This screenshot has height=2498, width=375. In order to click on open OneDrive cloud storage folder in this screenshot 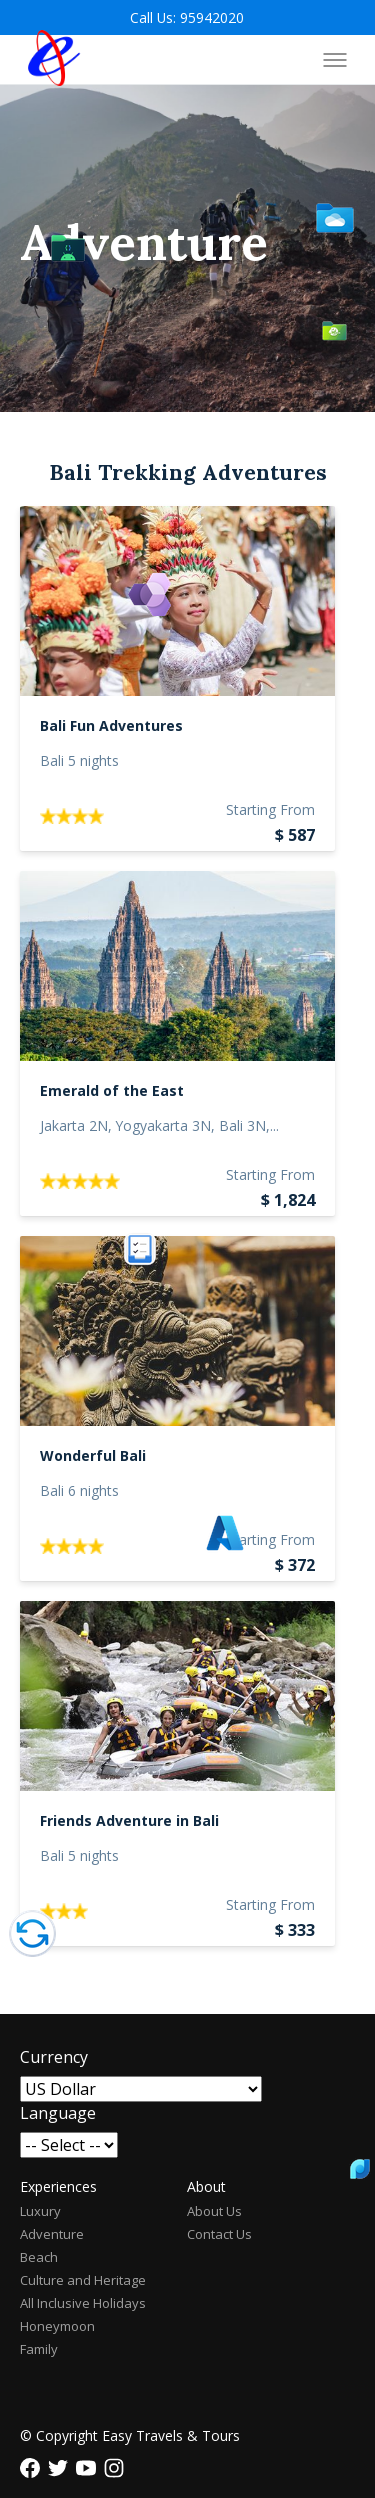, I will do `click(335, 219)`.